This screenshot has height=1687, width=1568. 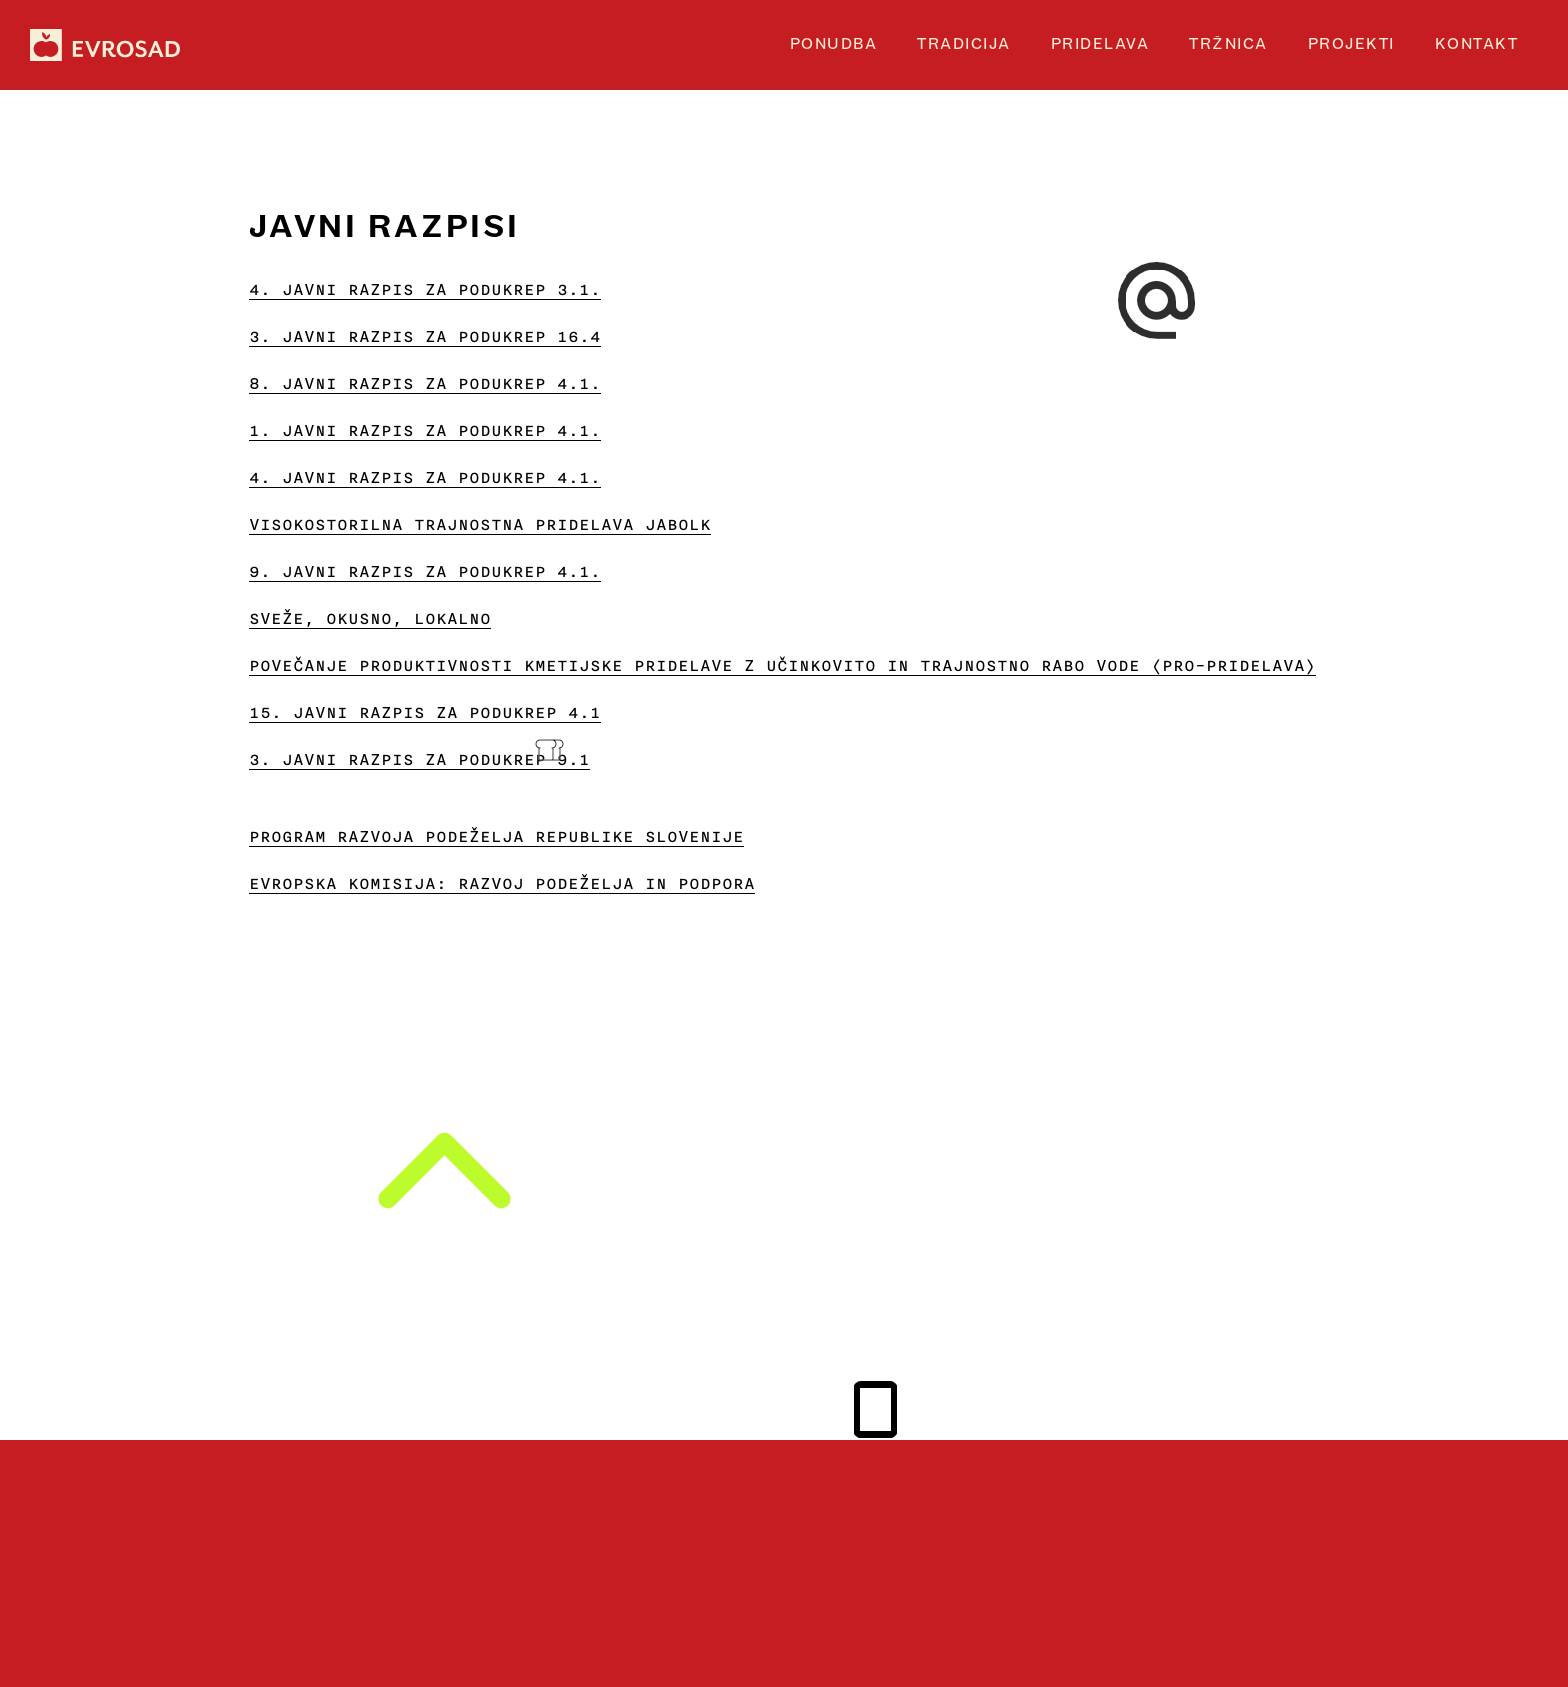 I want to click on crop image to portrait orientation, so click(x=875, y=1409).